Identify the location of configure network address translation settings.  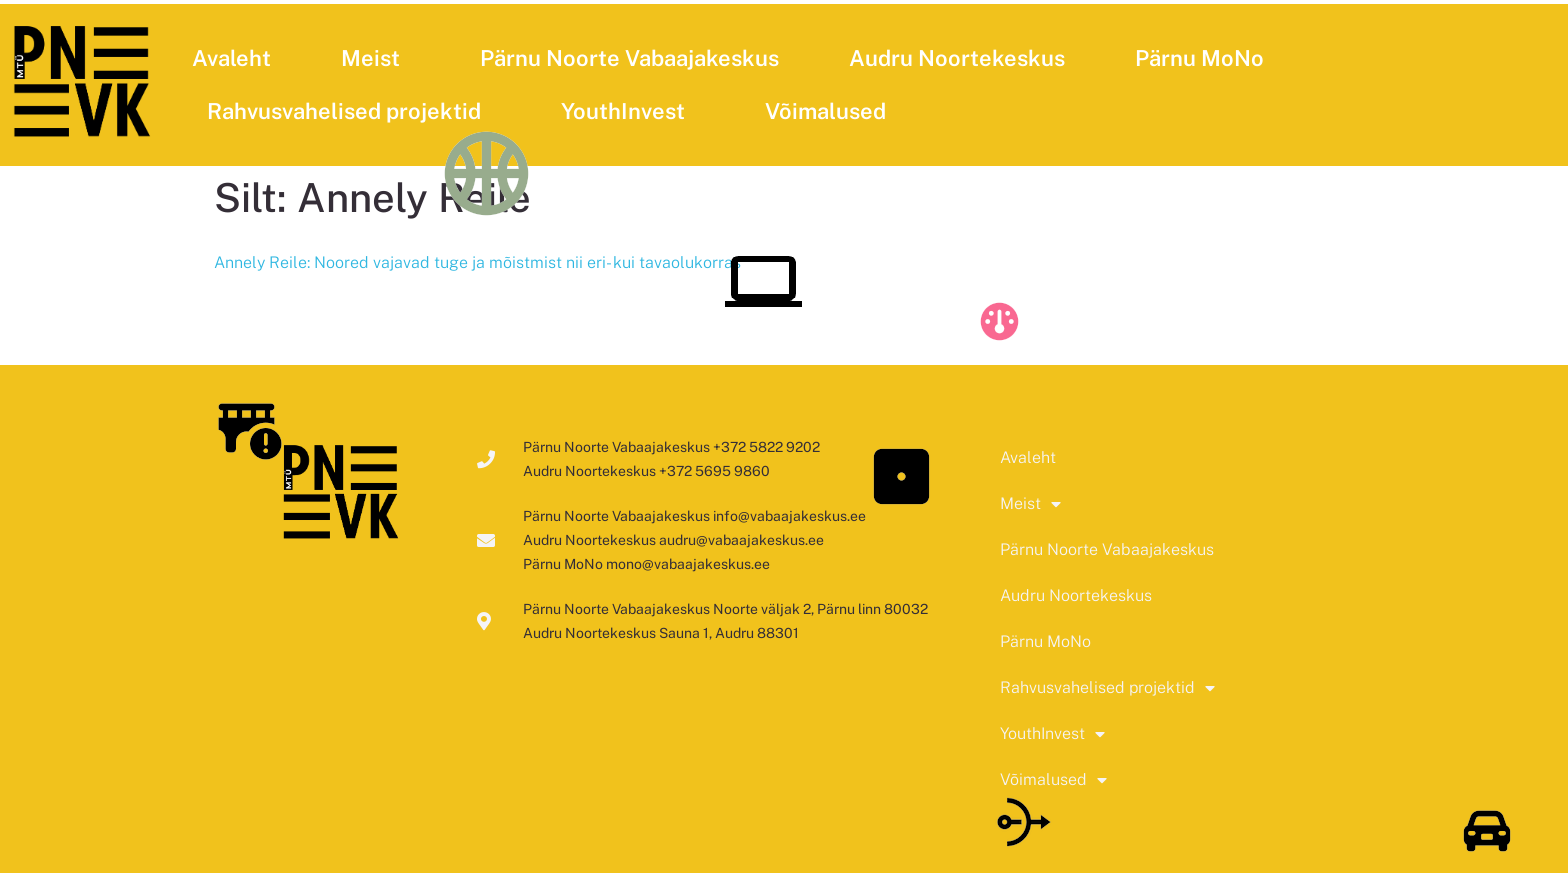
(1024, 822).